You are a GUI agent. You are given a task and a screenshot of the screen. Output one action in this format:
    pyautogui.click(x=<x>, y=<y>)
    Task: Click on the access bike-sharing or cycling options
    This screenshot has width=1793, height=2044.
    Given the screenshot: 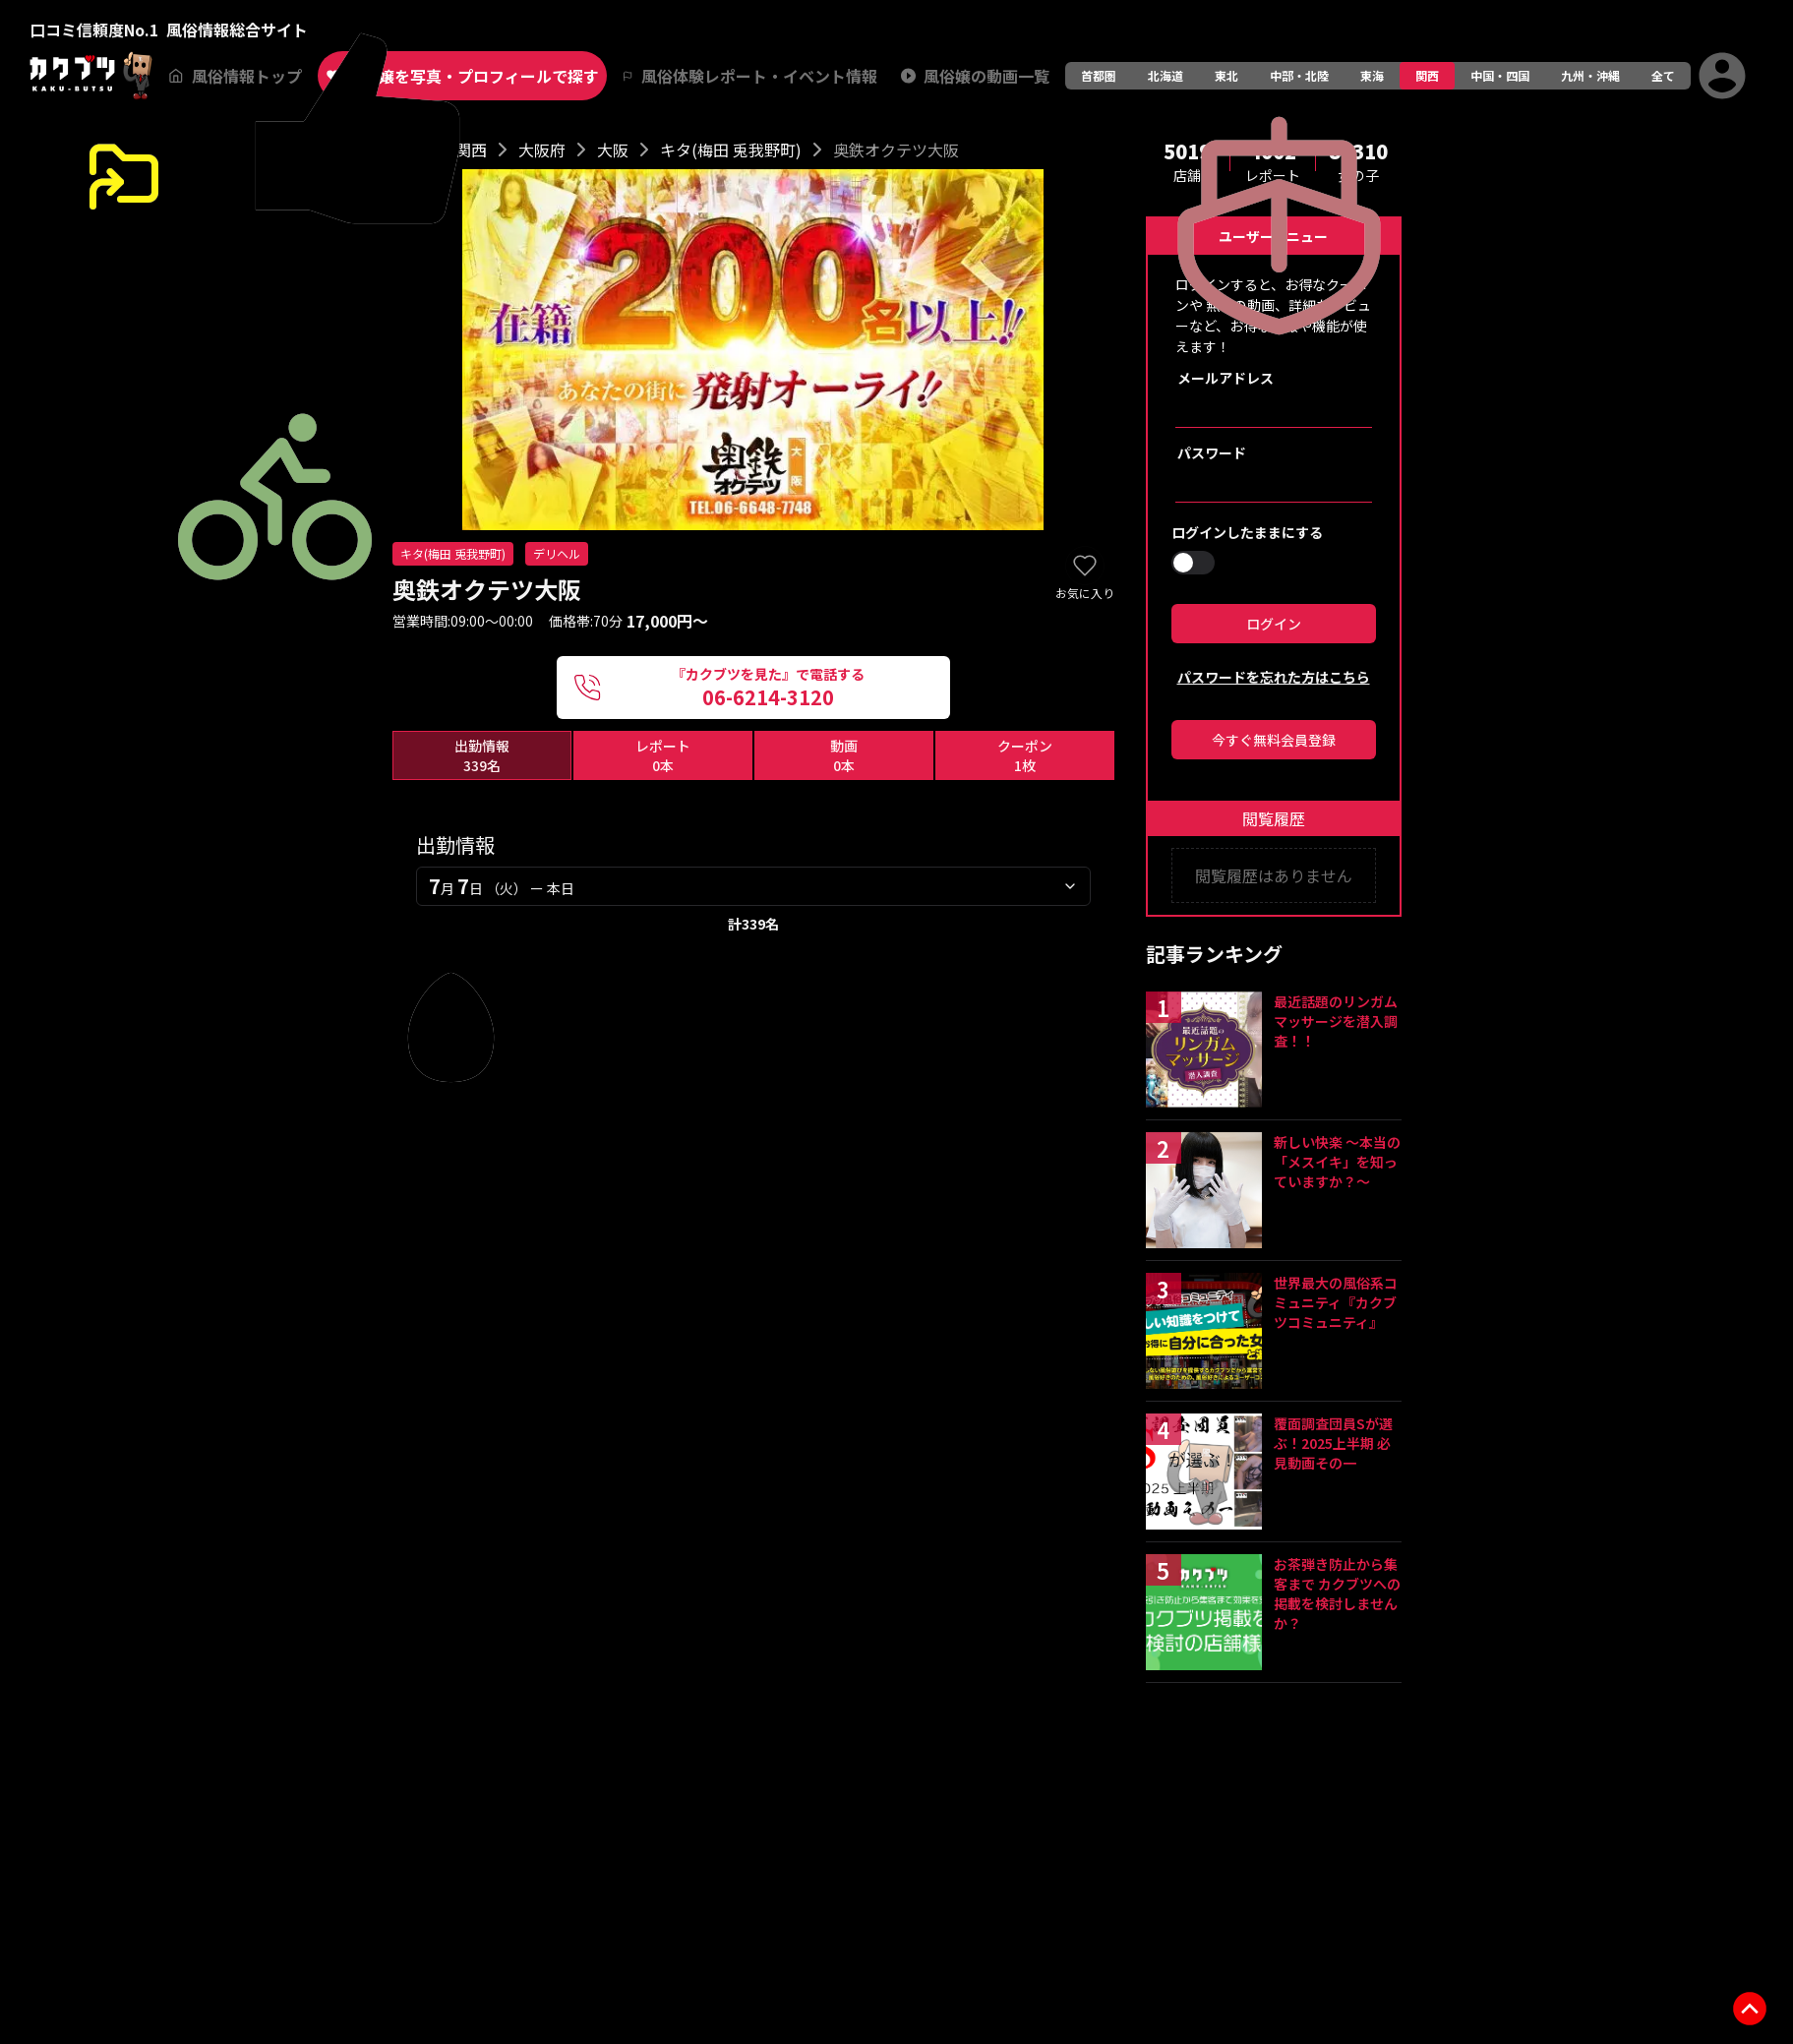 What is the action you would take?
    pyautogui.click(x=274, y=493)
    